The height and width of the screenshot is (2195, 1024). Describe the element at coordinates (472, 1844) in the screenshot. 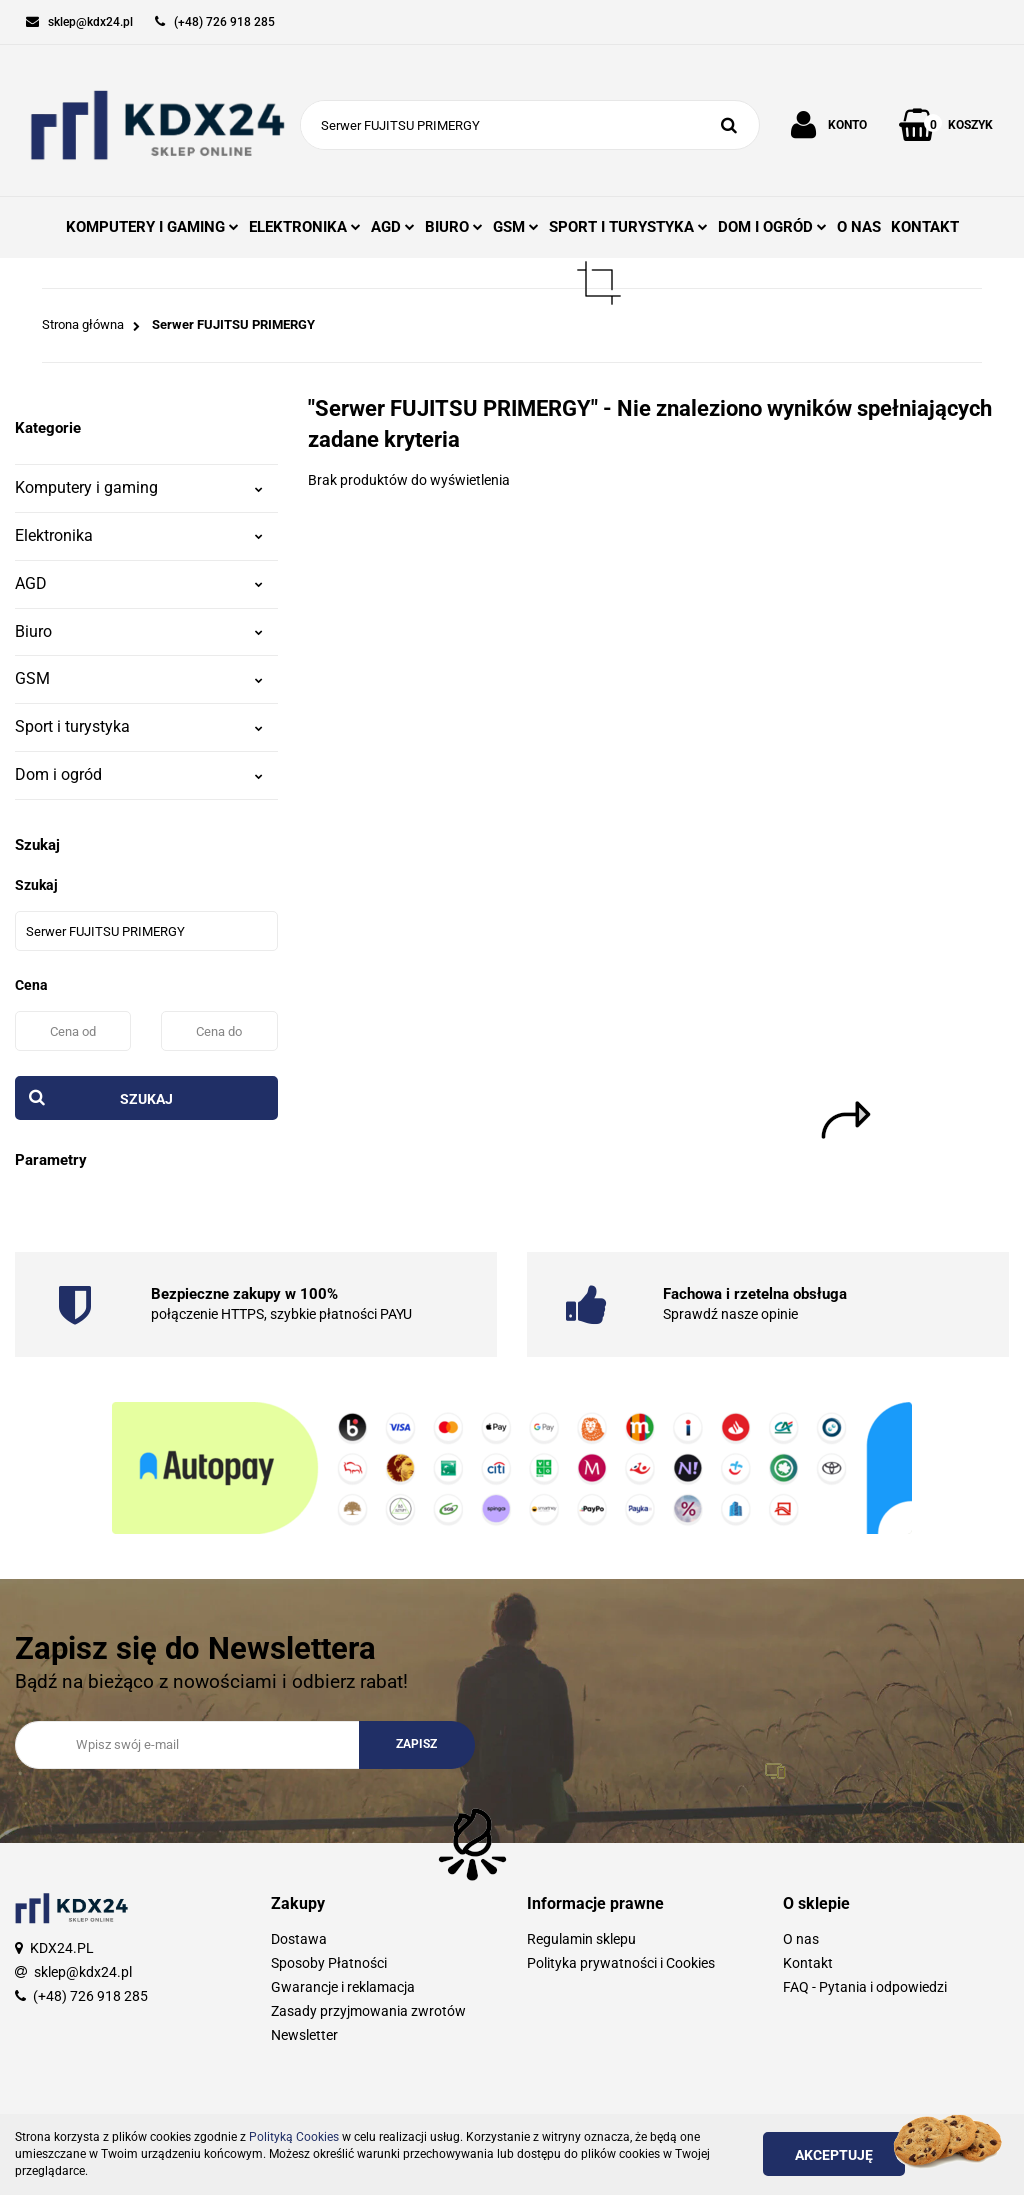

I see `access campfire or outdoor activity features` at that location.